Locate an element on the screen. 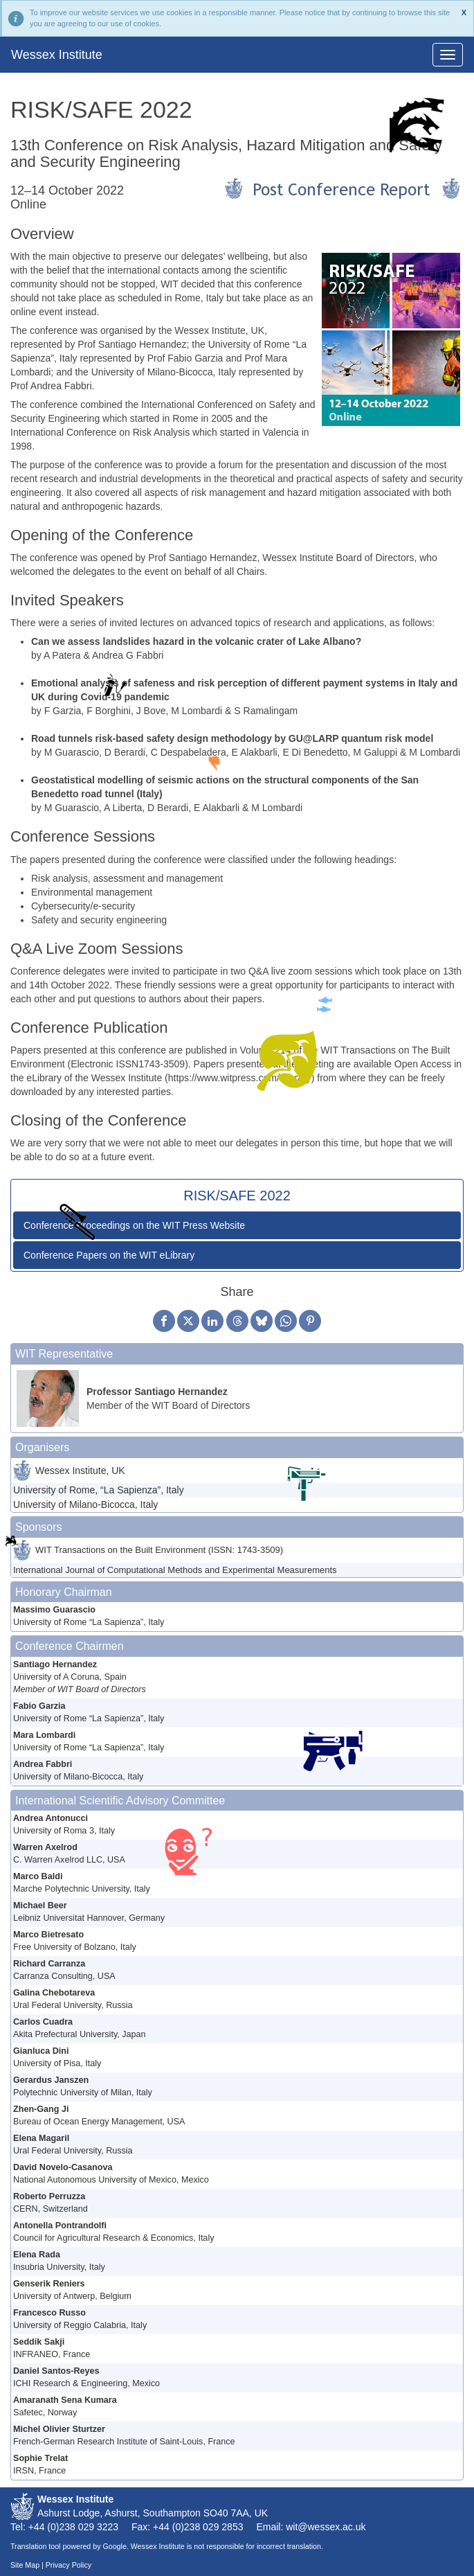 Image resolution: width=474 pixels, height=2576 pixels. indicates a thinking or processing state is located at coordinates (188, 1850).